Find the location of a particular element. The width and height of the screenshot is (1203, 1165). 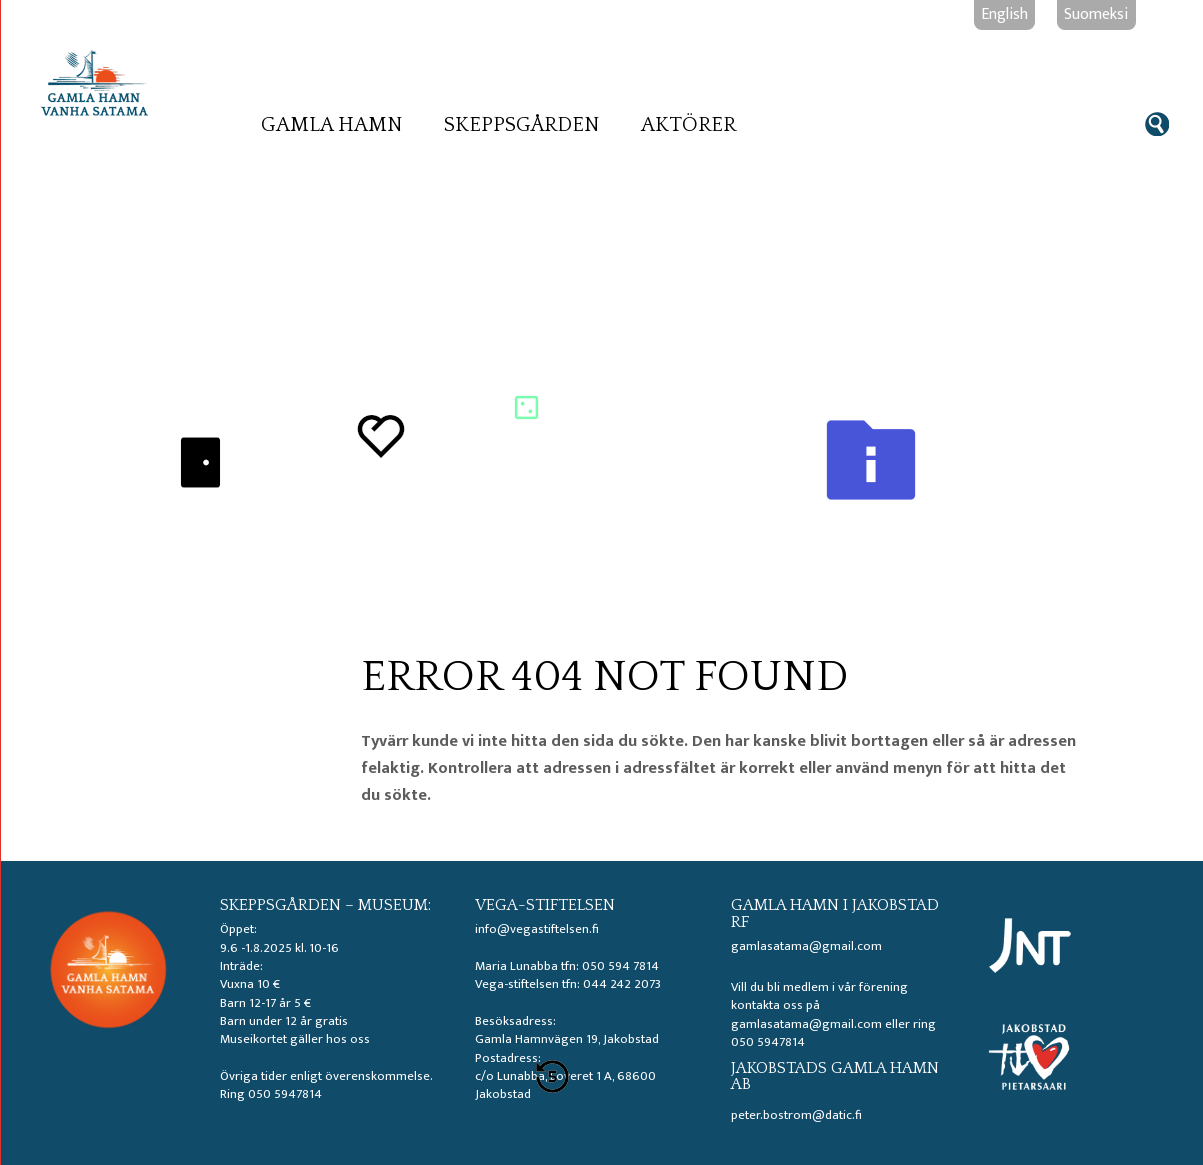

exit or log out of the application is located at coordinates (200, 462).